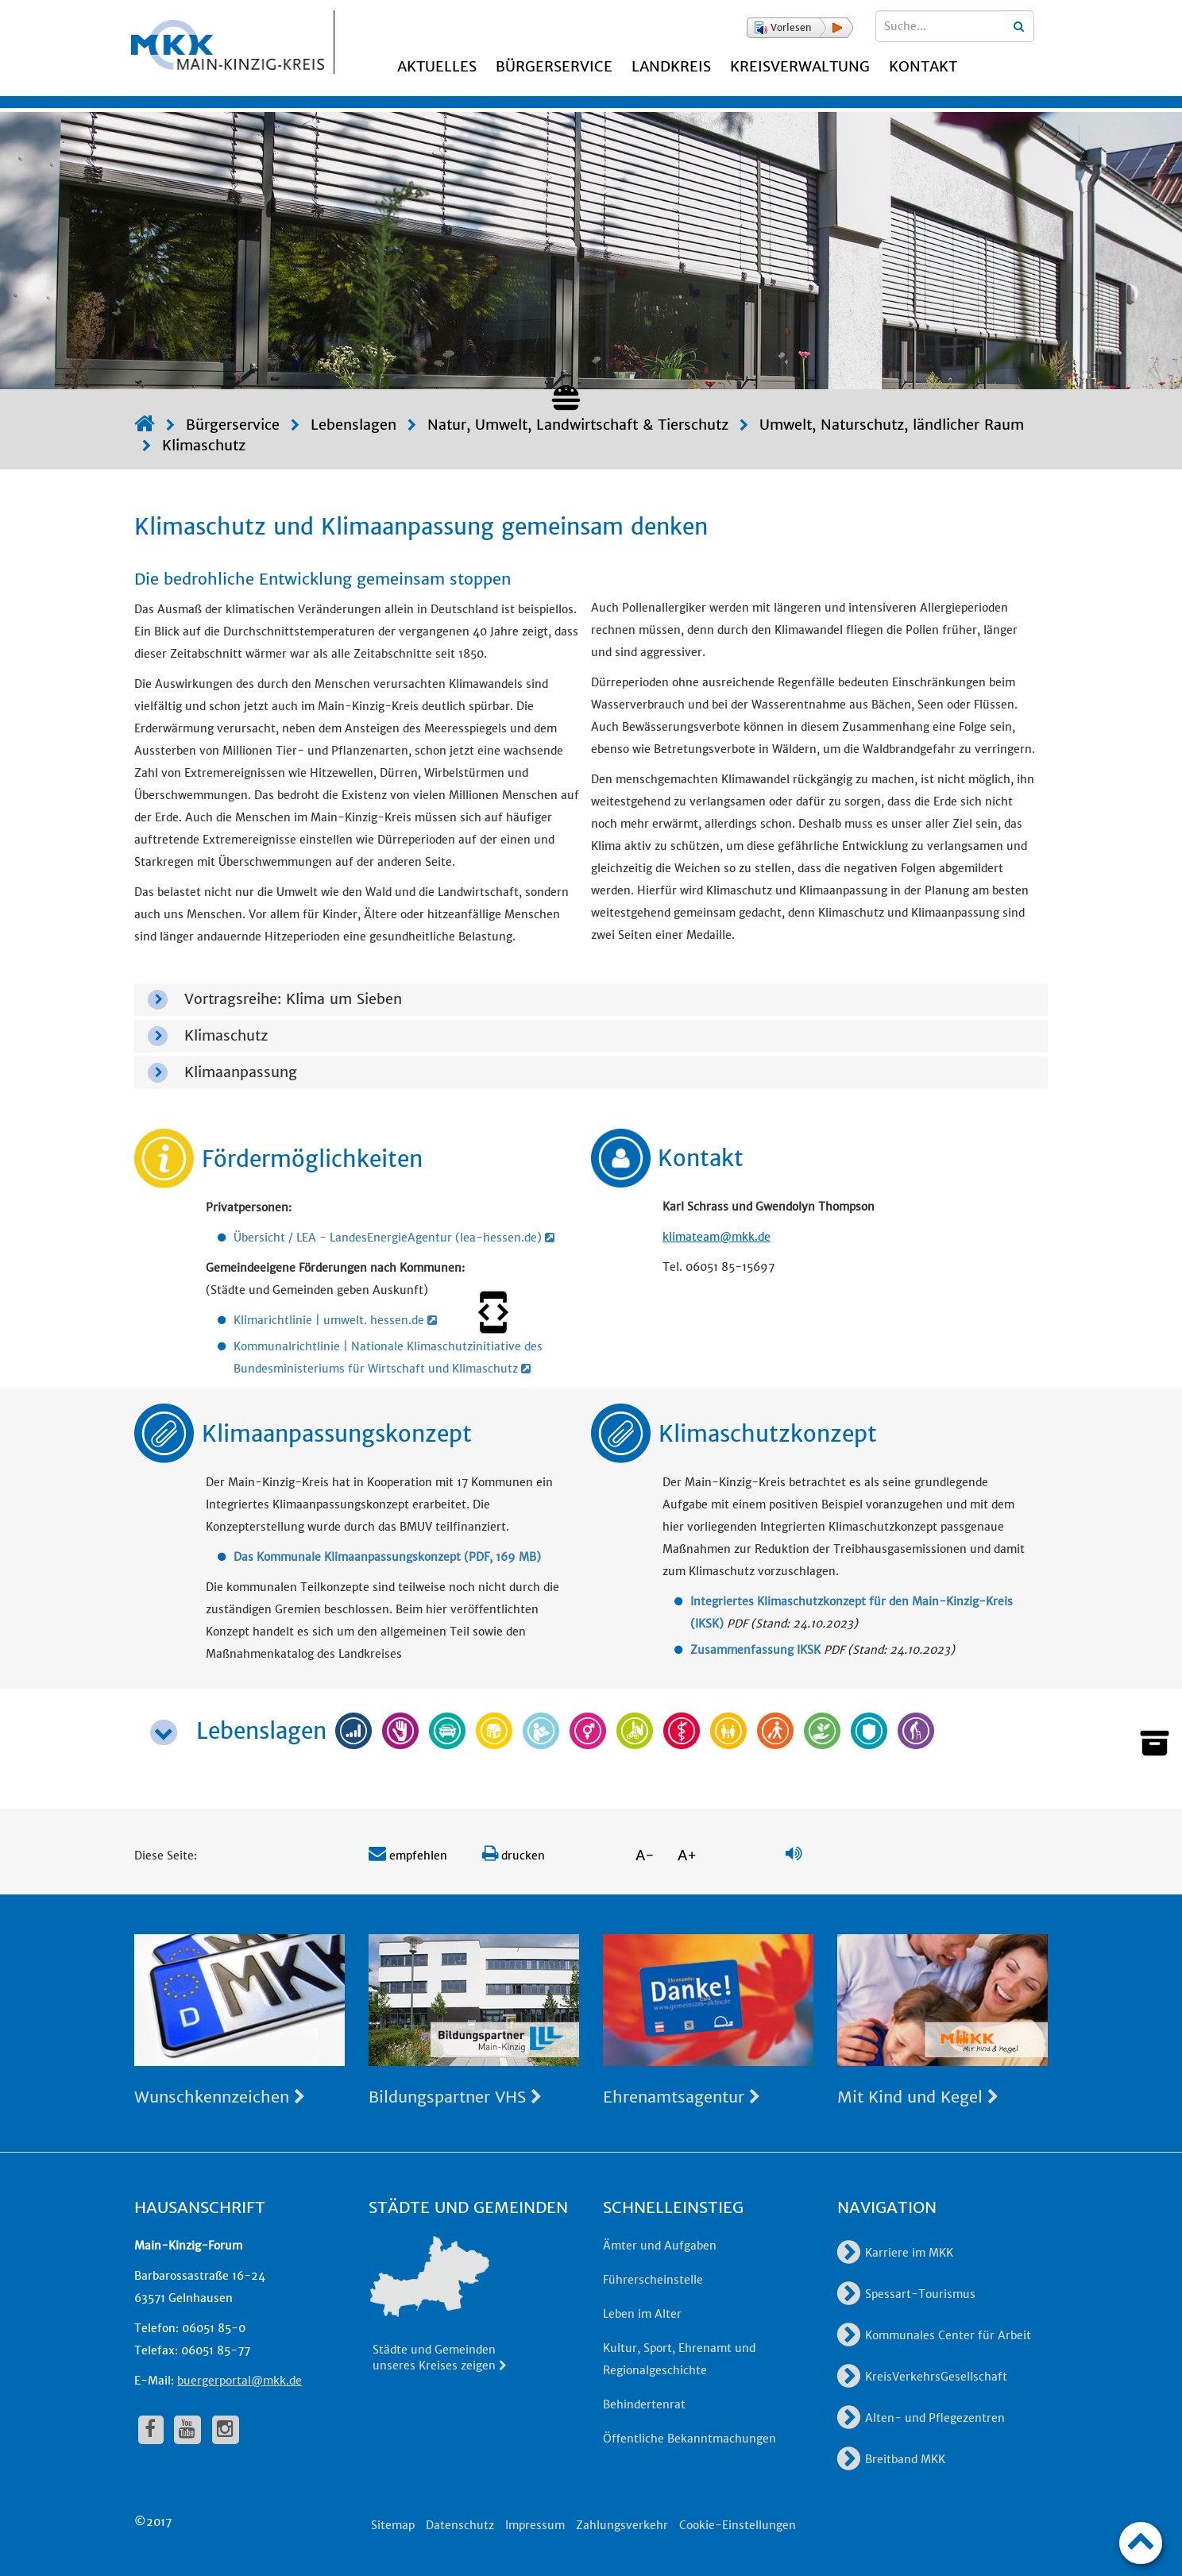 This screenshot has height=2576, width=1182. What do you see at coordinates (1154, 1743) in the screenshot?
I see `archive this item` at bounding box center [1154, 1743].